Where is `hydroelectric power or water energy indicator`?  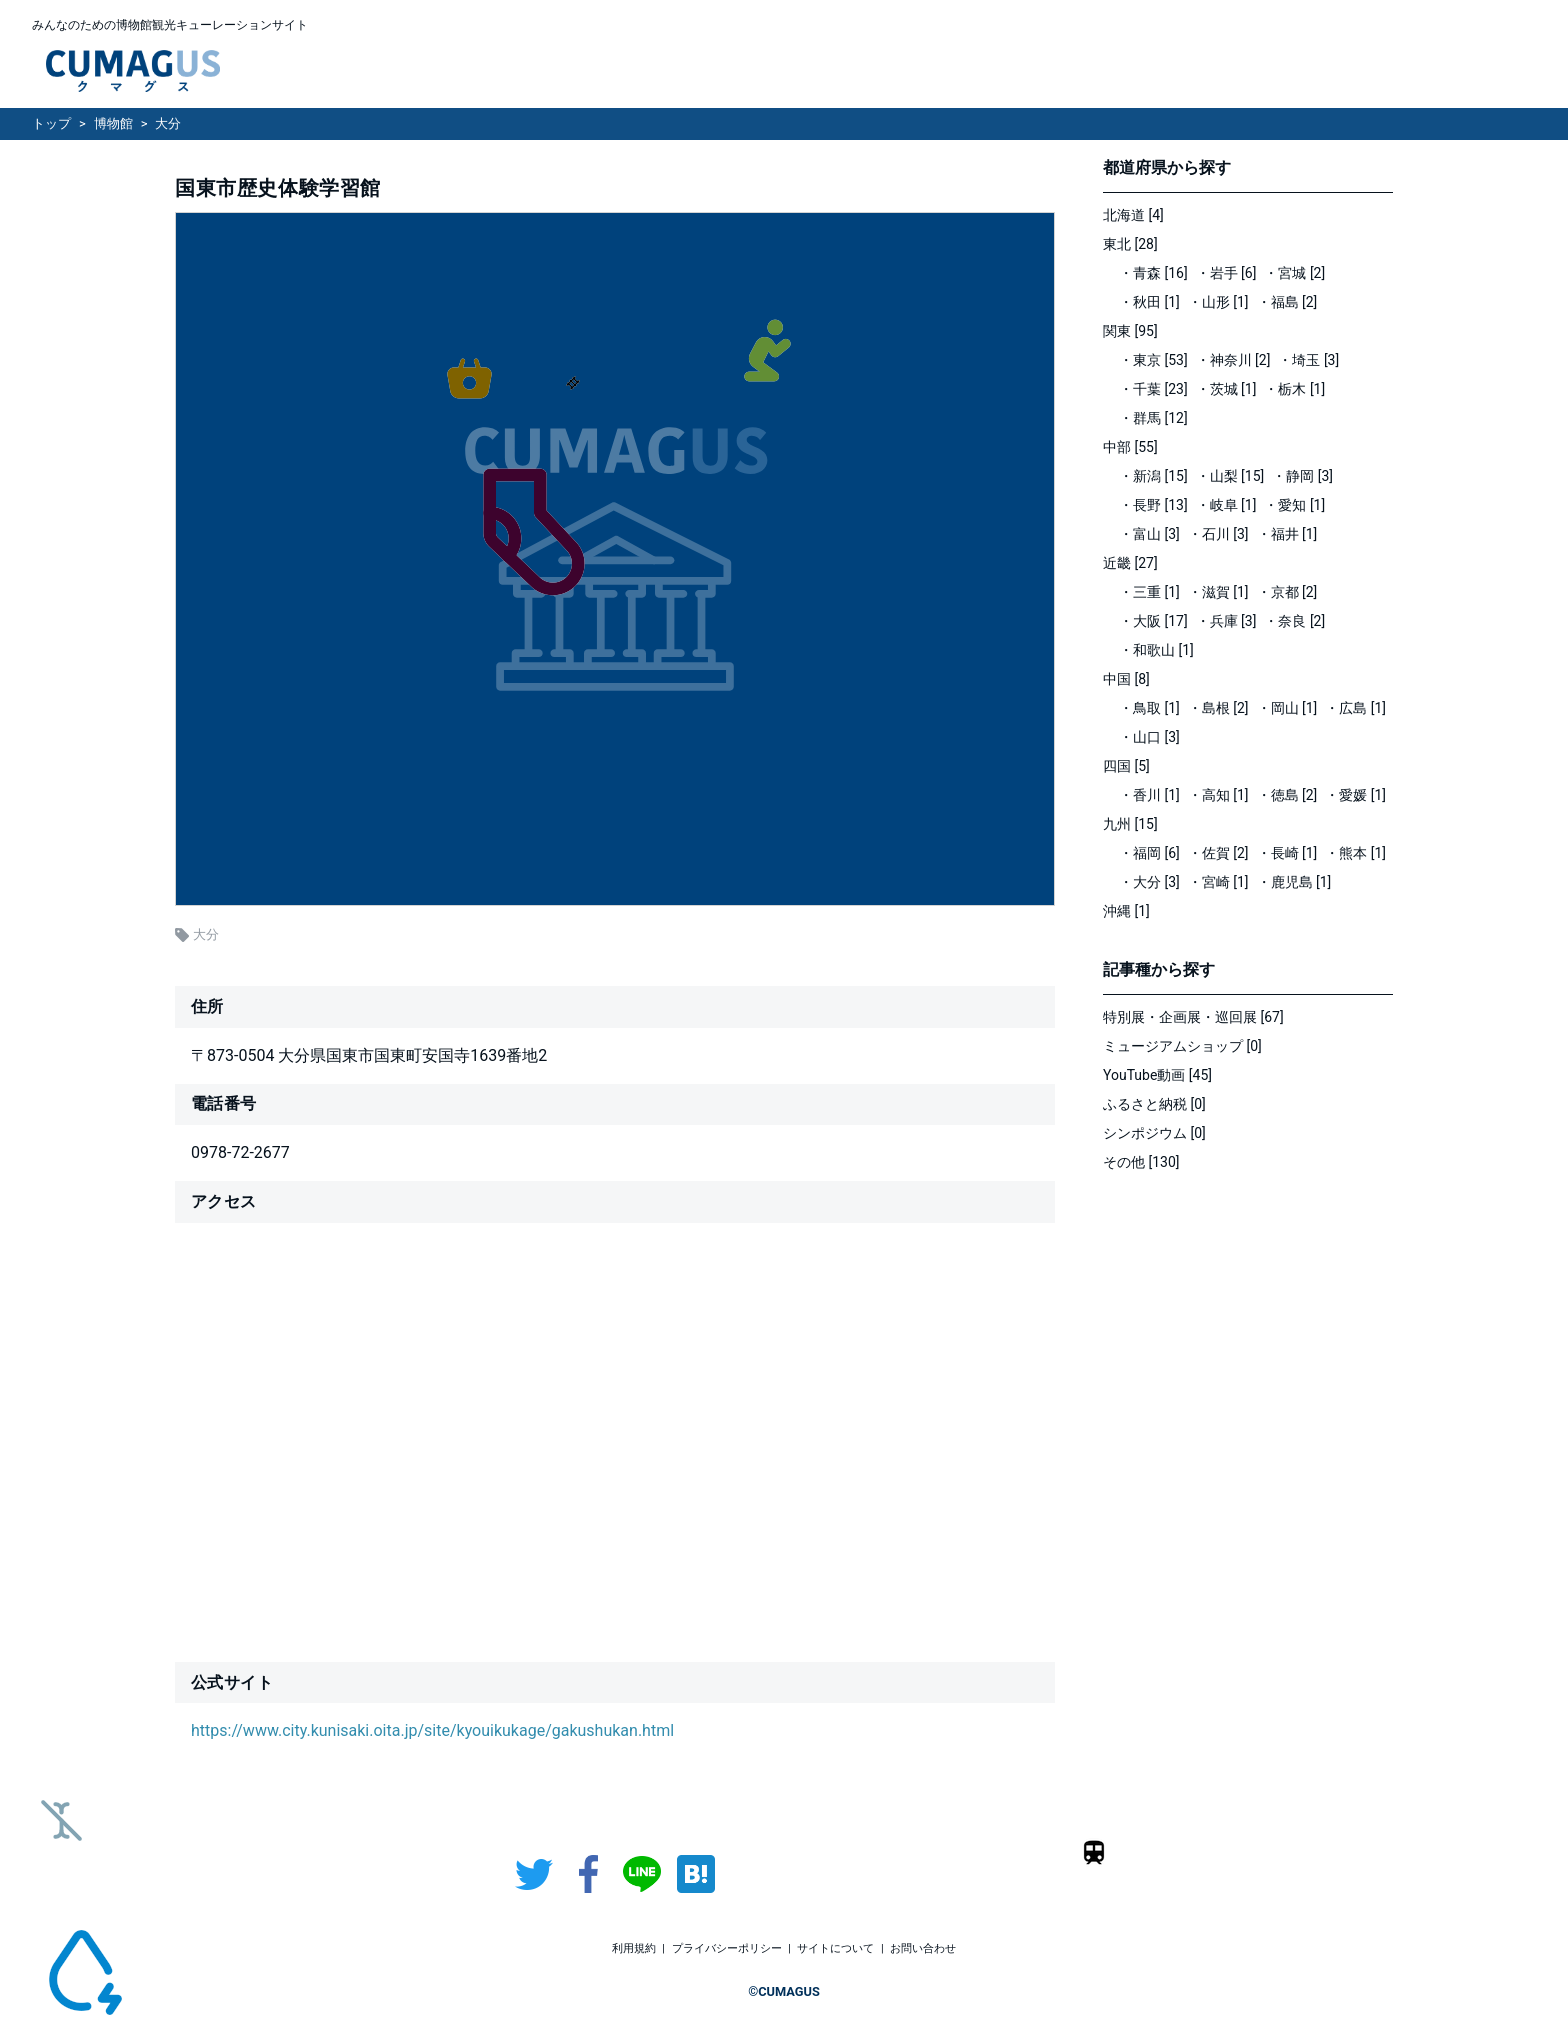
hydroelectric power or water energy indicator is located at coordinates (81, 1970).